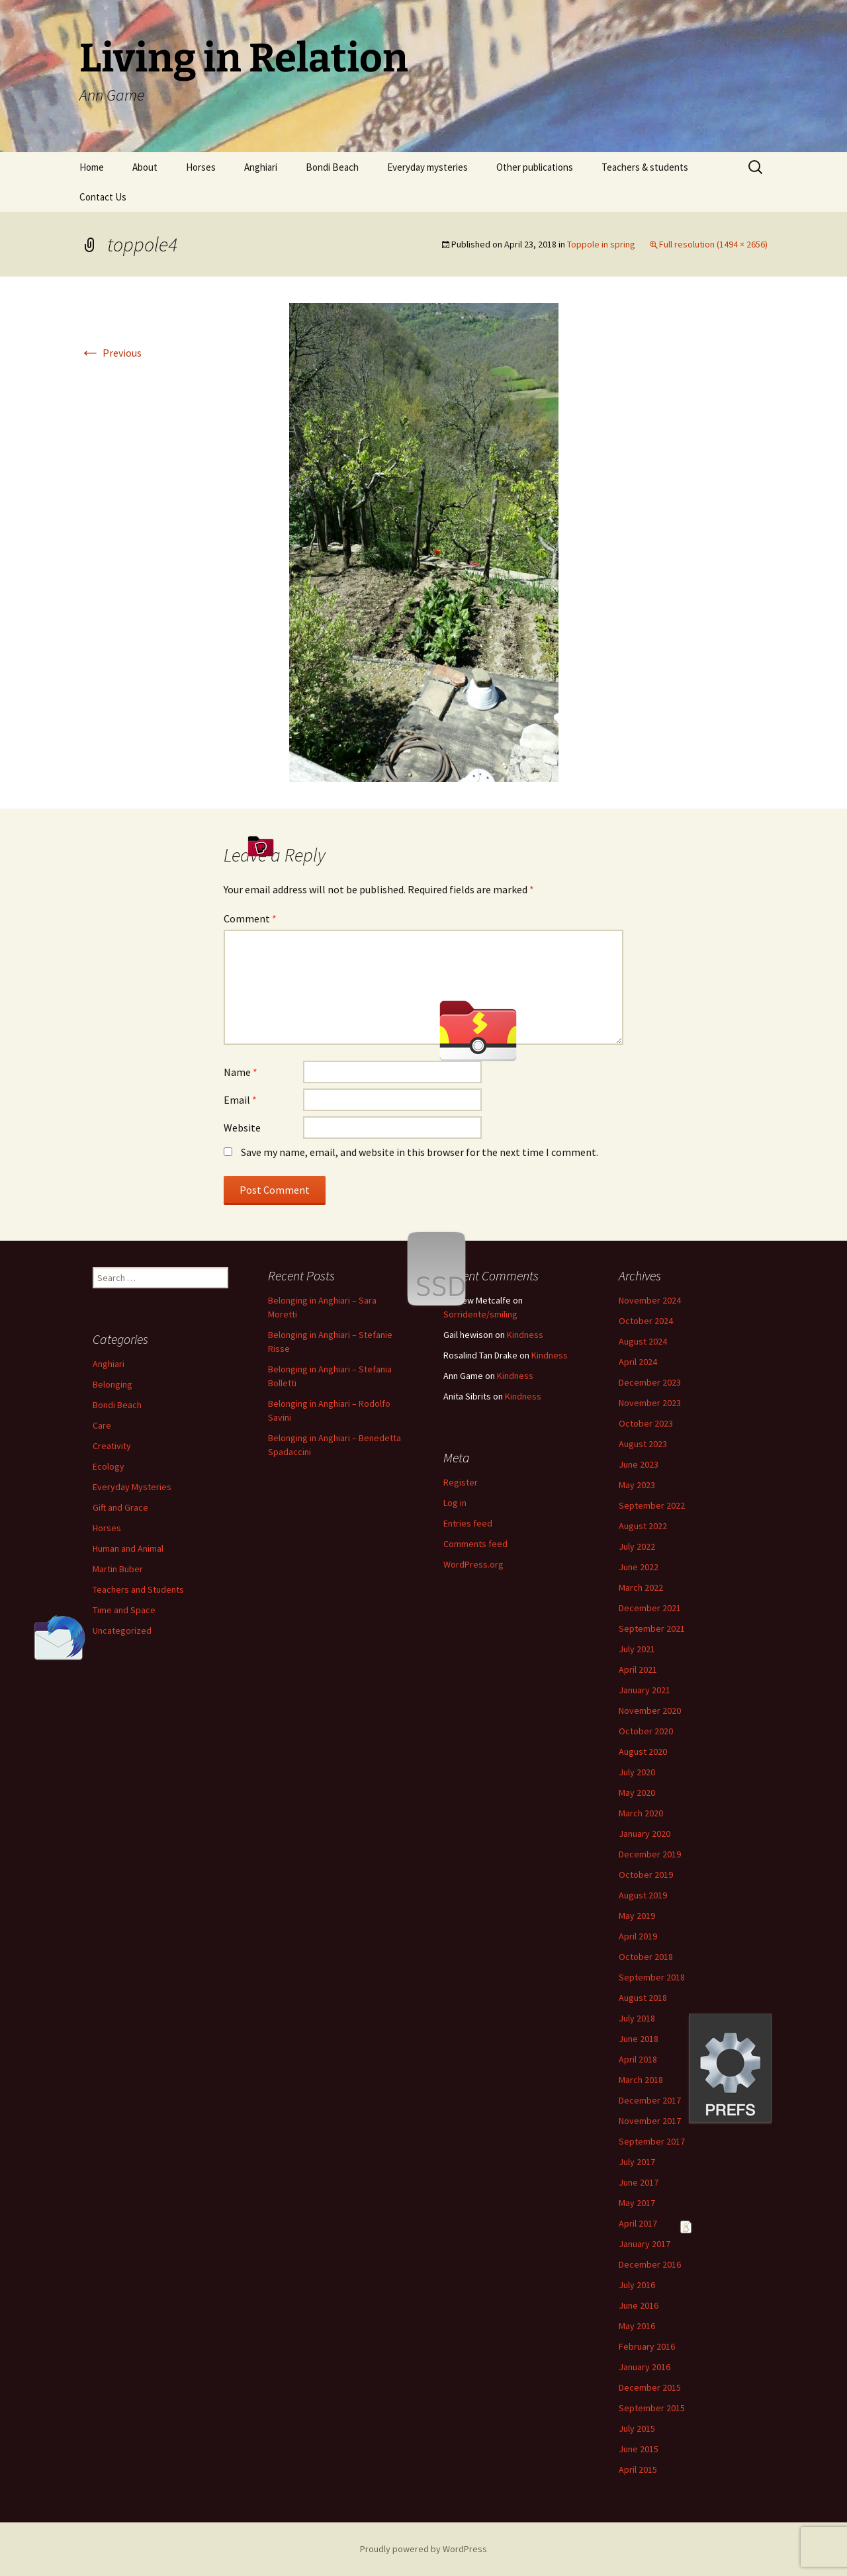 The height and width of the screenshot is (2576, 847). I want to click on indicates a solid state drive (SSD) storage device, so click(436, 1268).